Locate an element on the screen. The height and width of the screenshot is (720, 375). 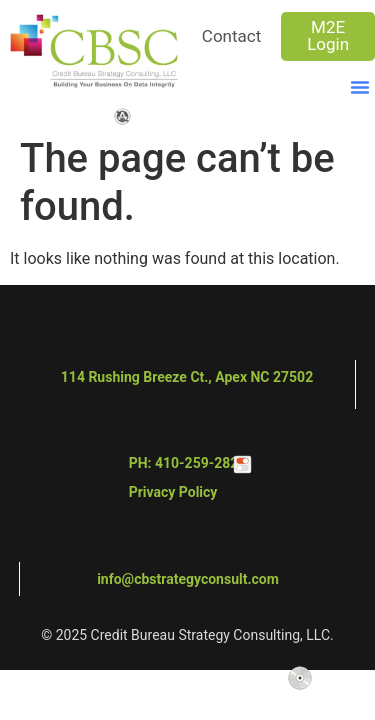
open the software updater application is located at coordinates (122, 116).